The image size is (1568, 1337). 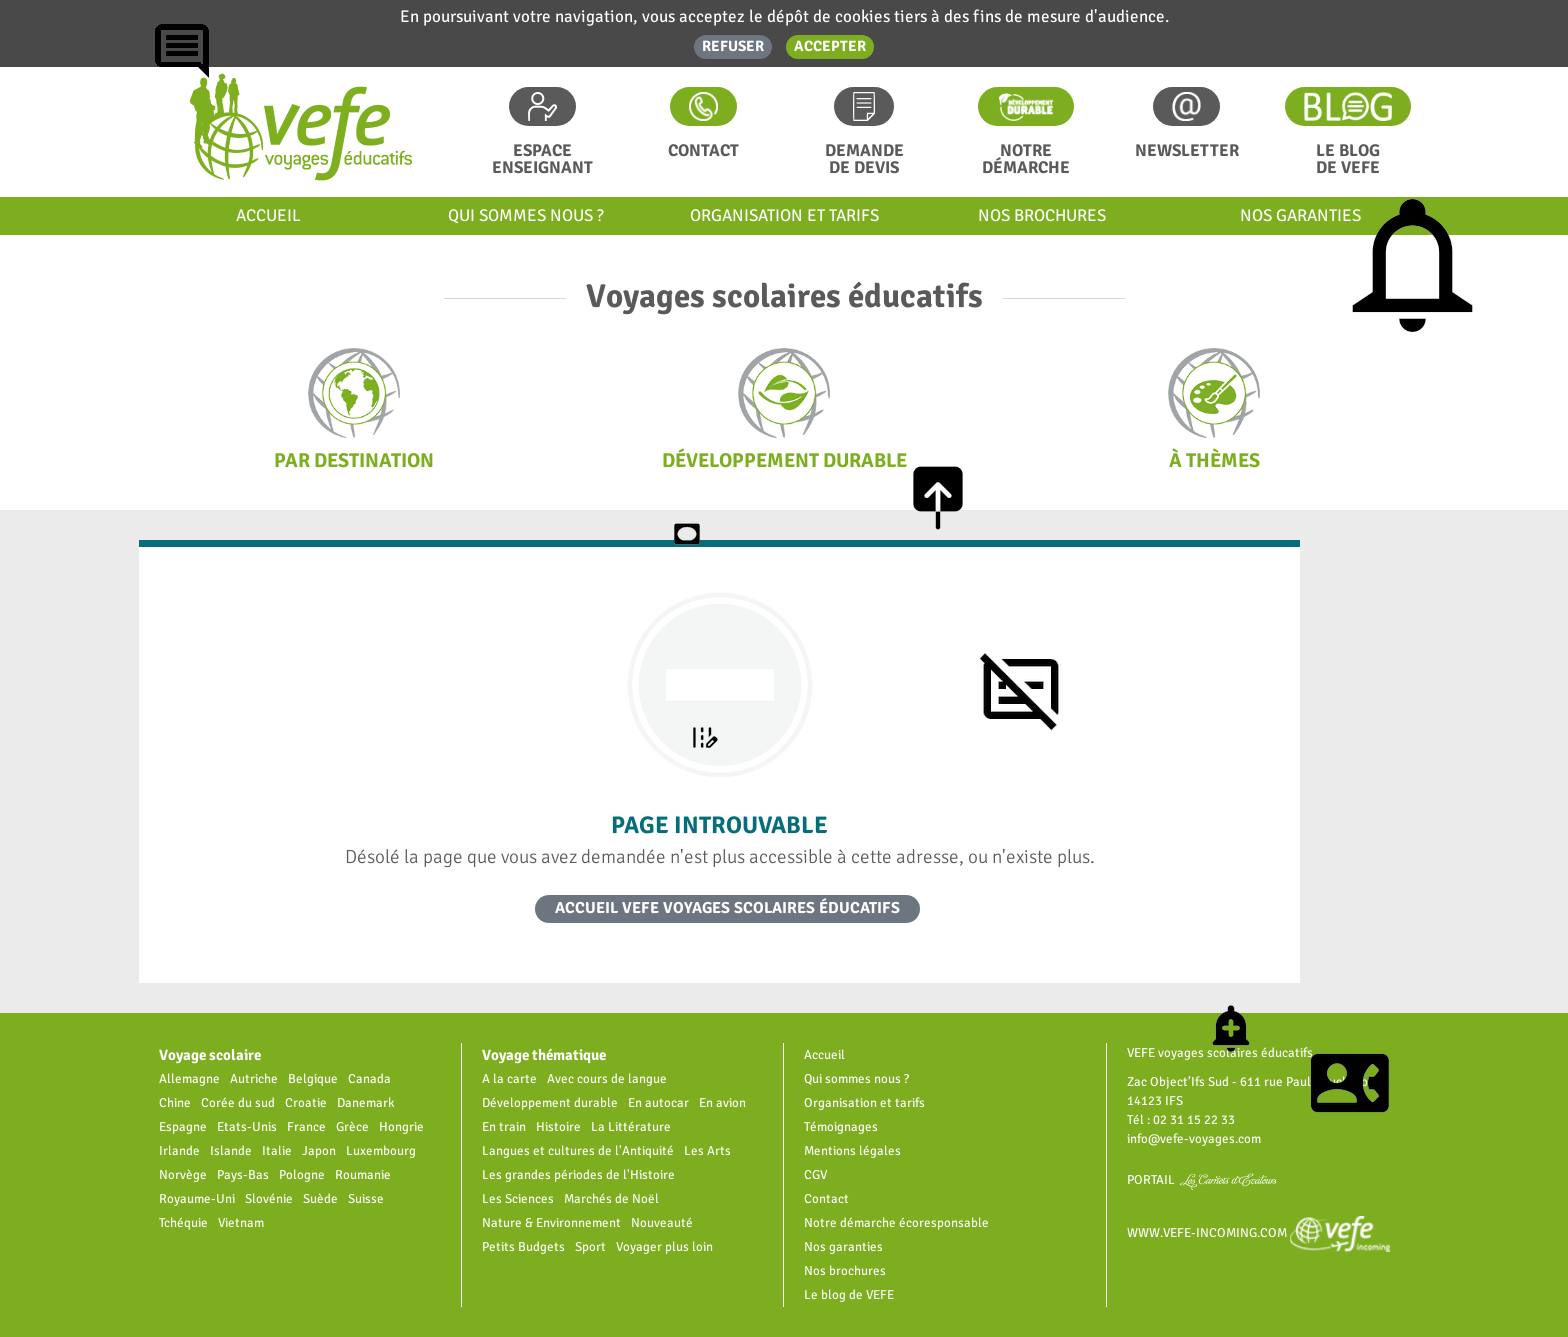 I want to click on edit road or route details, so click(x=703, y=737).